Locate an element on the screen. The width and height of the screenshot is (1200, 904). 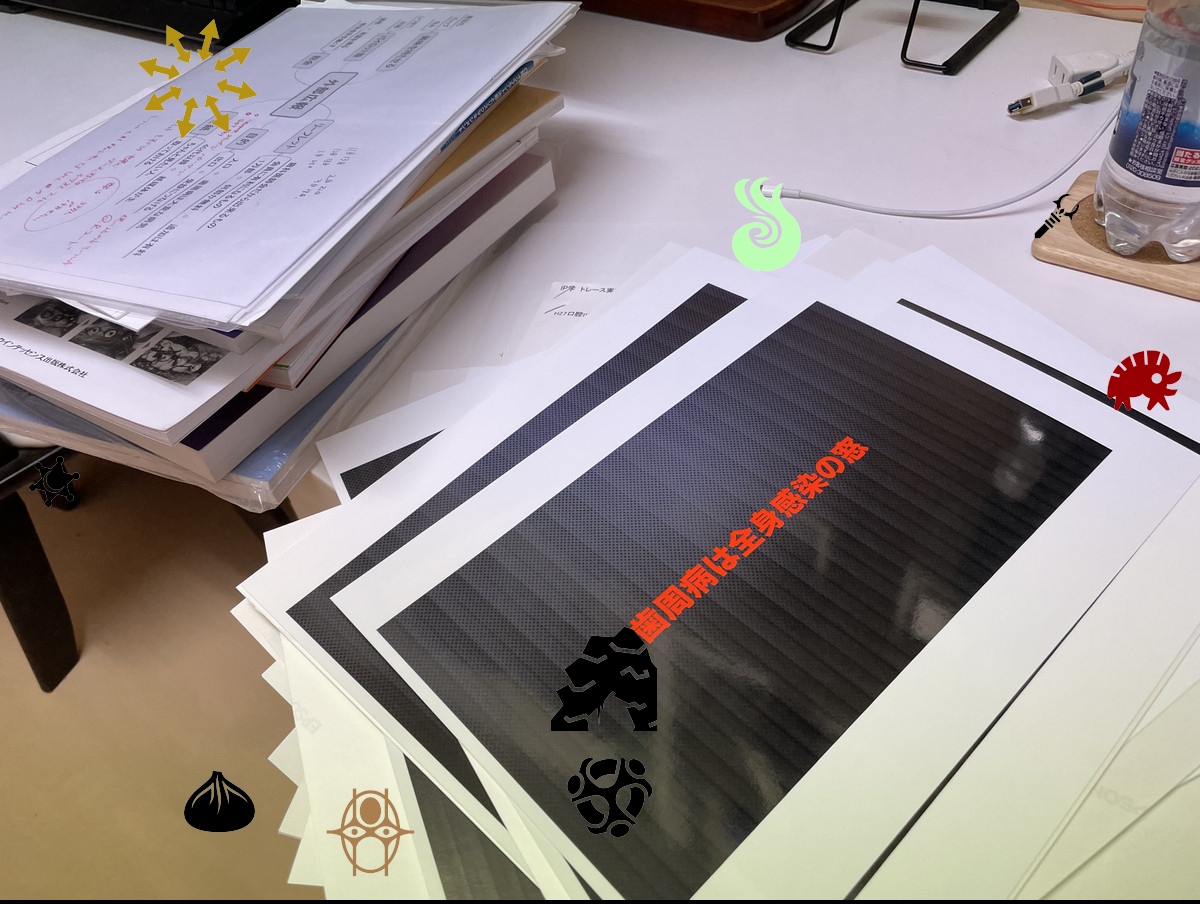
select boar faction or clan emblem is located at coordinates (1144, 380).